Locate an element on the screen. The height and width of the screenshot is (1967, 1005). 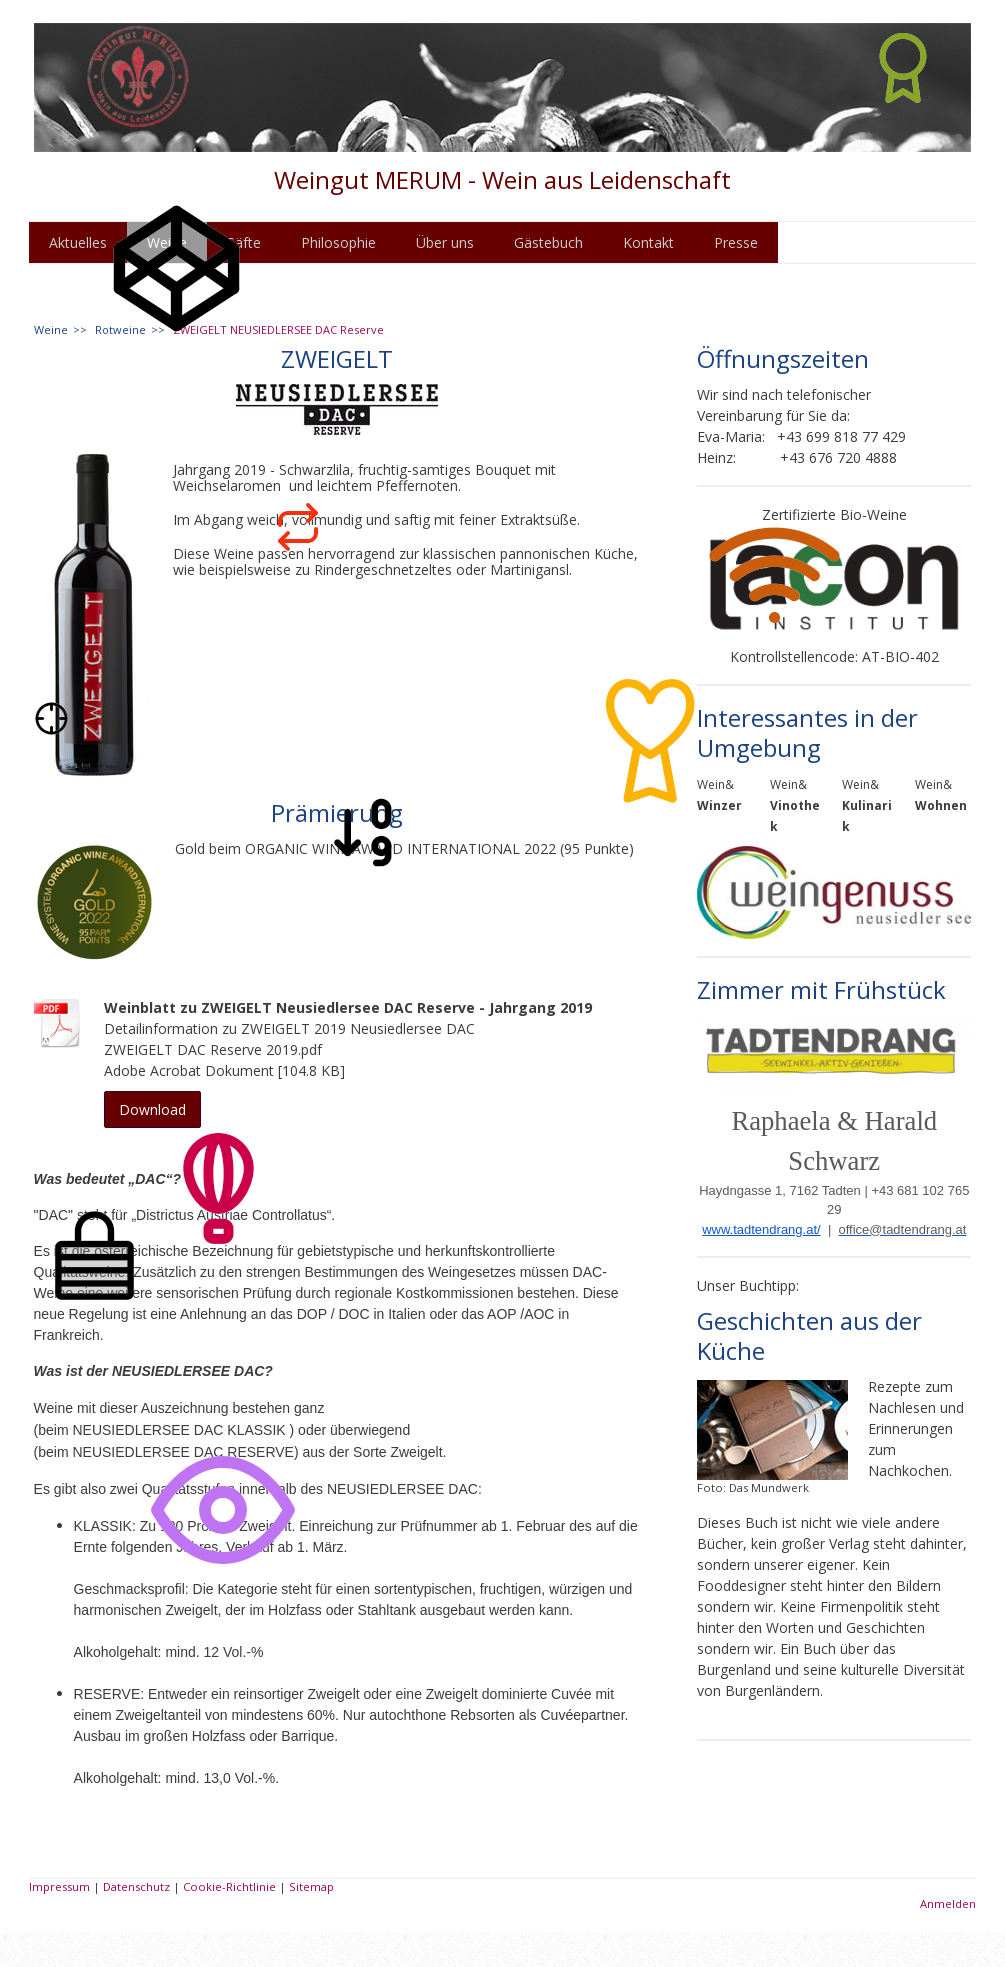
view wireless network connection status is located at coordinates (774, 572).